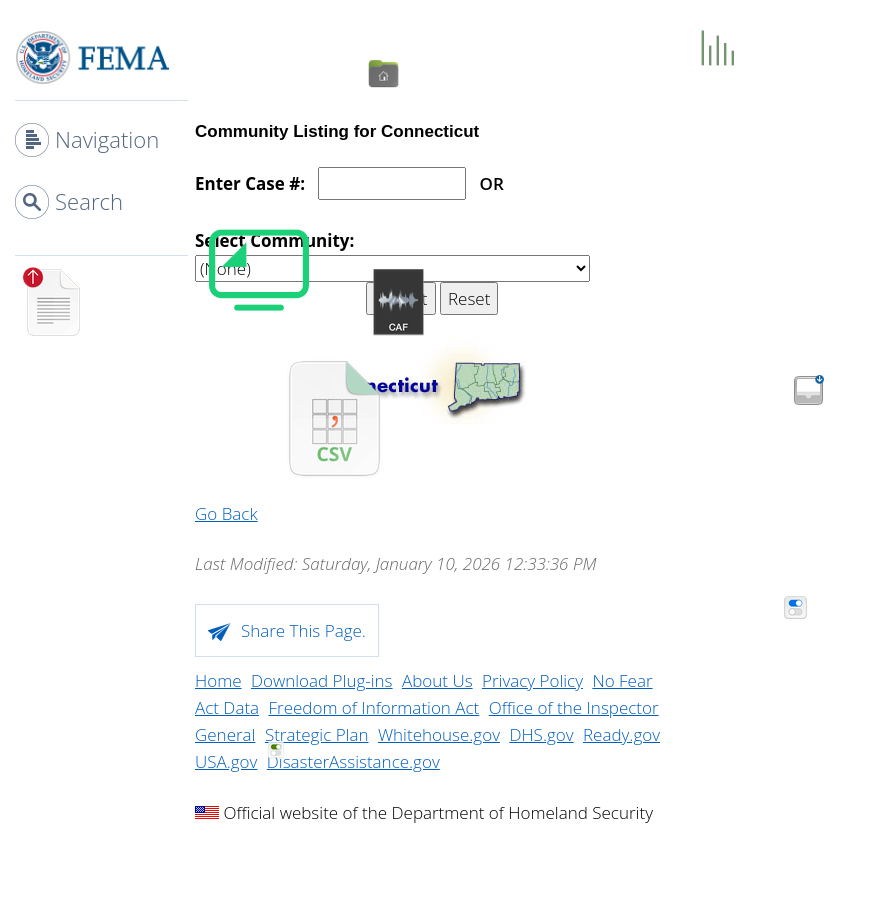 The height and width of the screenshot is (908, 869). I want to click on access your home folder, so click(383, 73).